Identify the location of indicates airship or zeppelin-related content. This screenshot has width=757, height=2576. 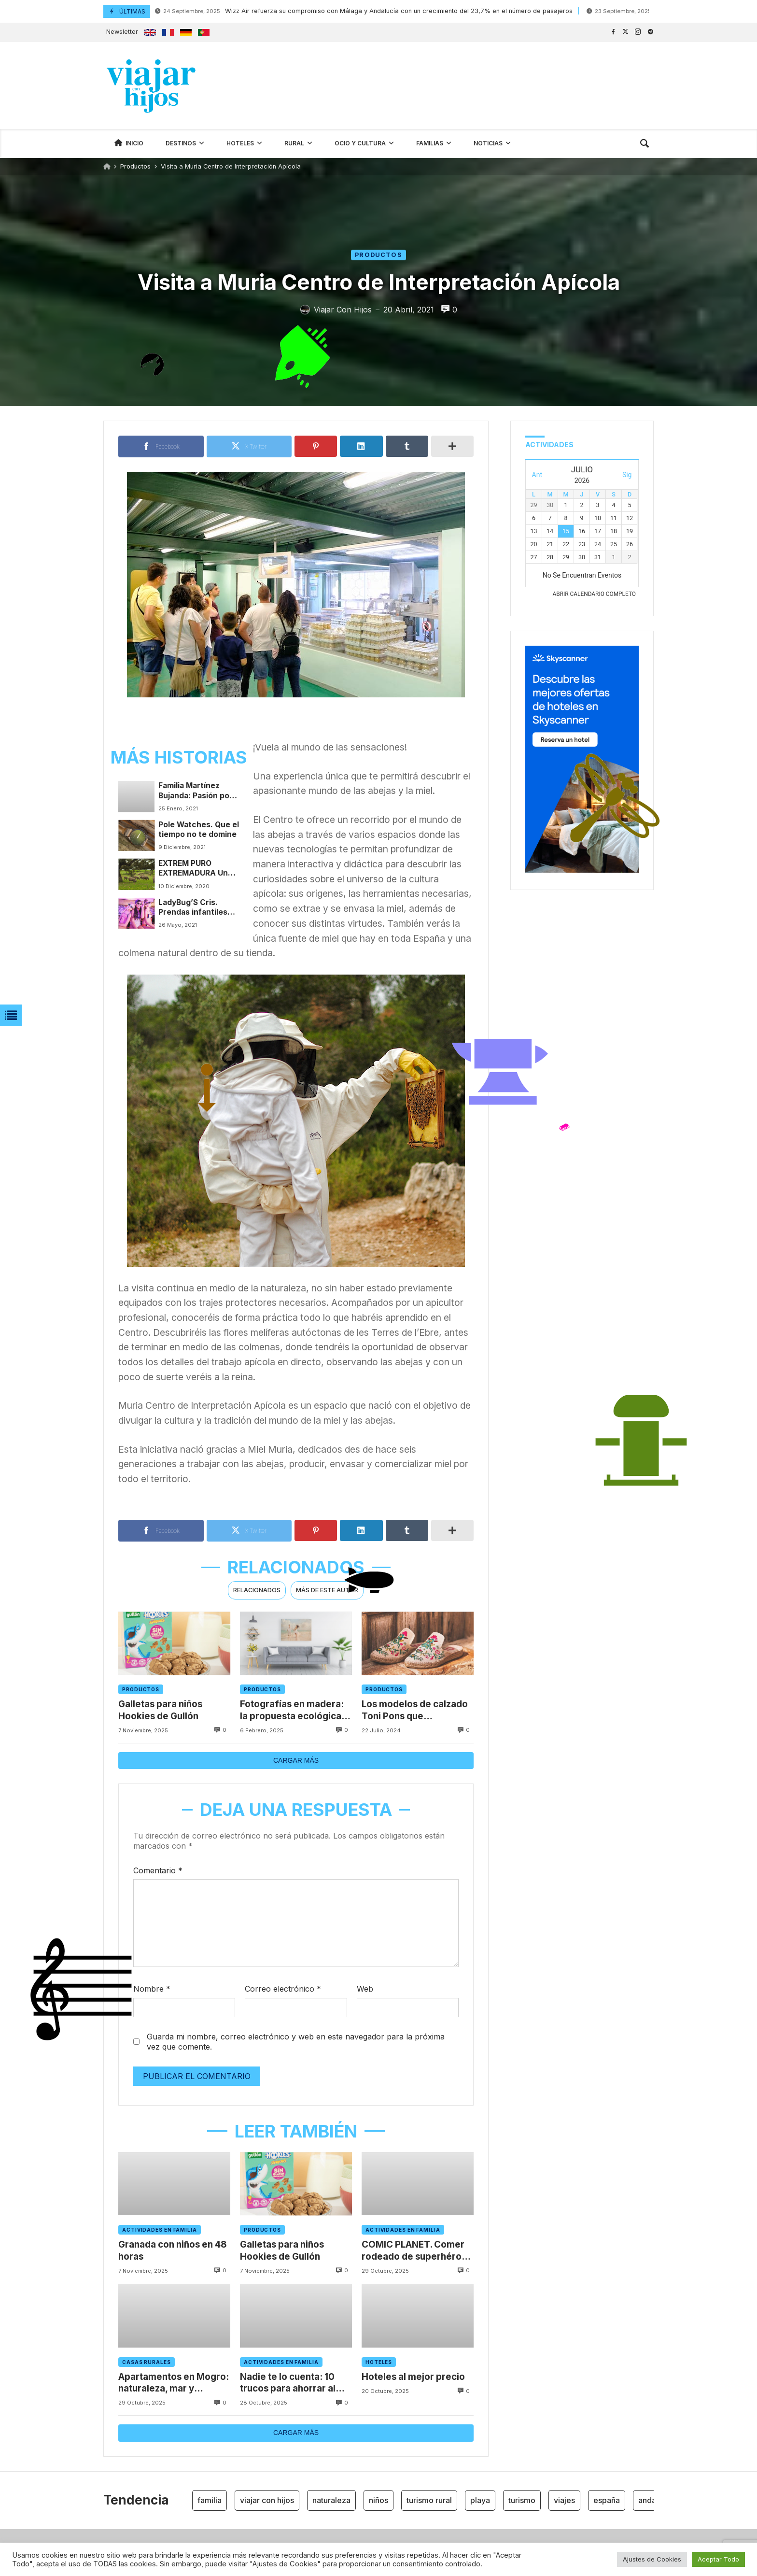
(369, 1580).